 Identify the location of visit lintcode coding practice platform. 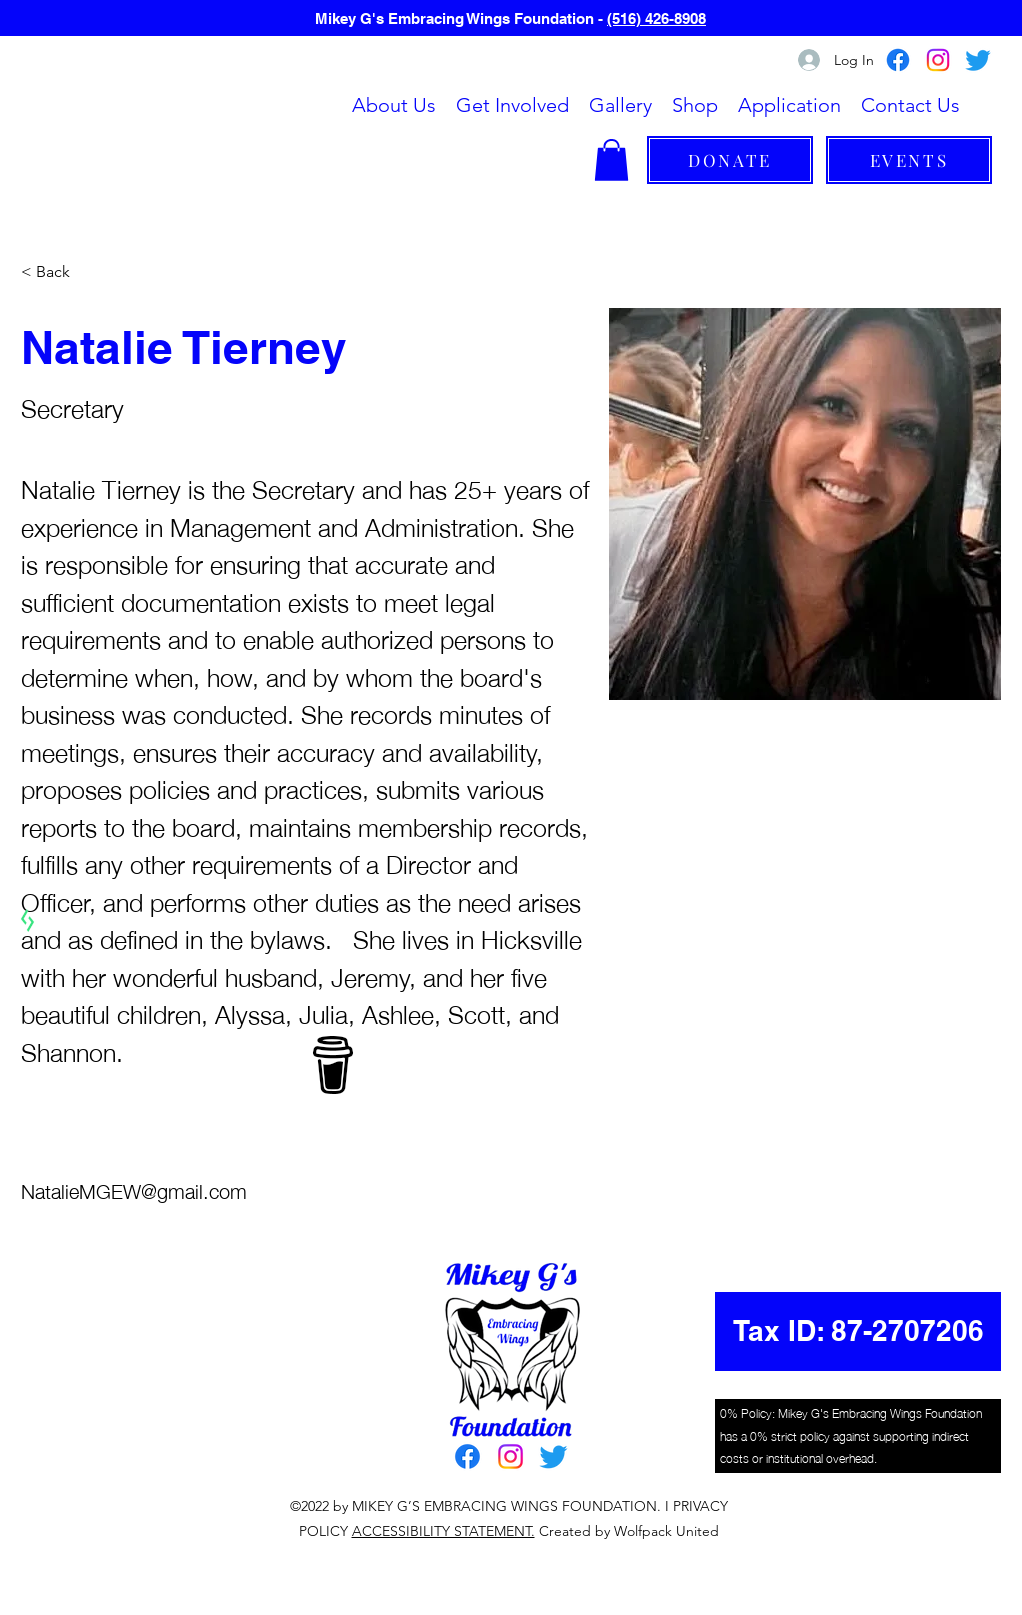
(27, 920).